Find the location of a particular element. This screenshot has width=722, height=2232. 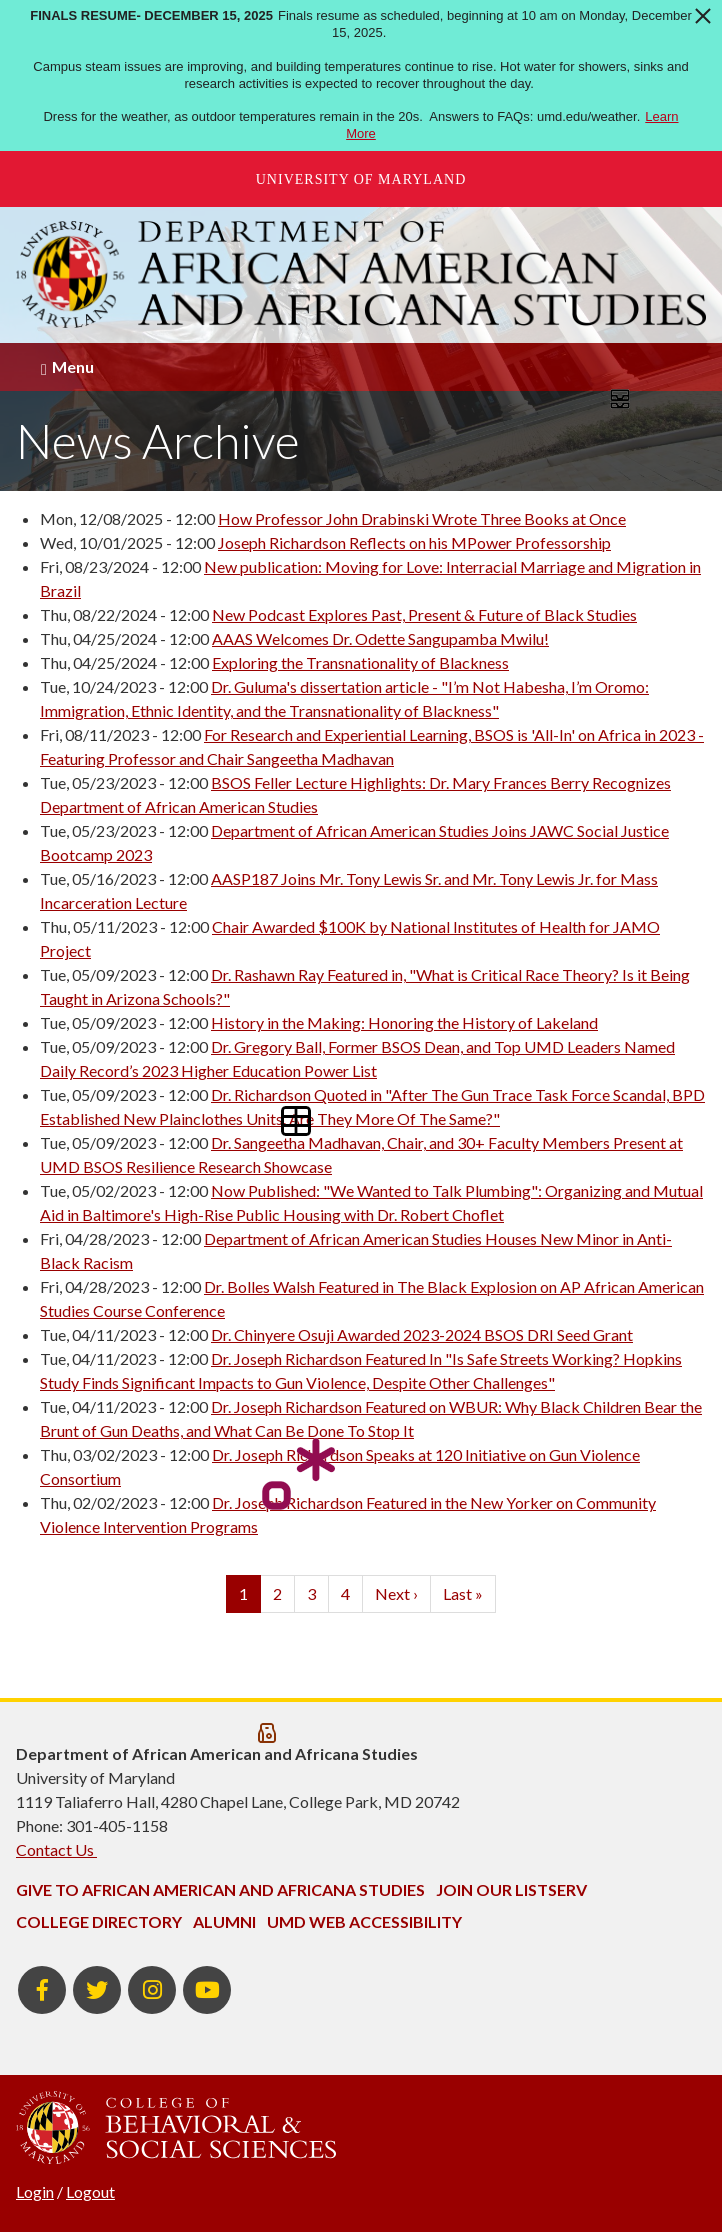

view all inboxes in one place is located at coordinates (620, 399).